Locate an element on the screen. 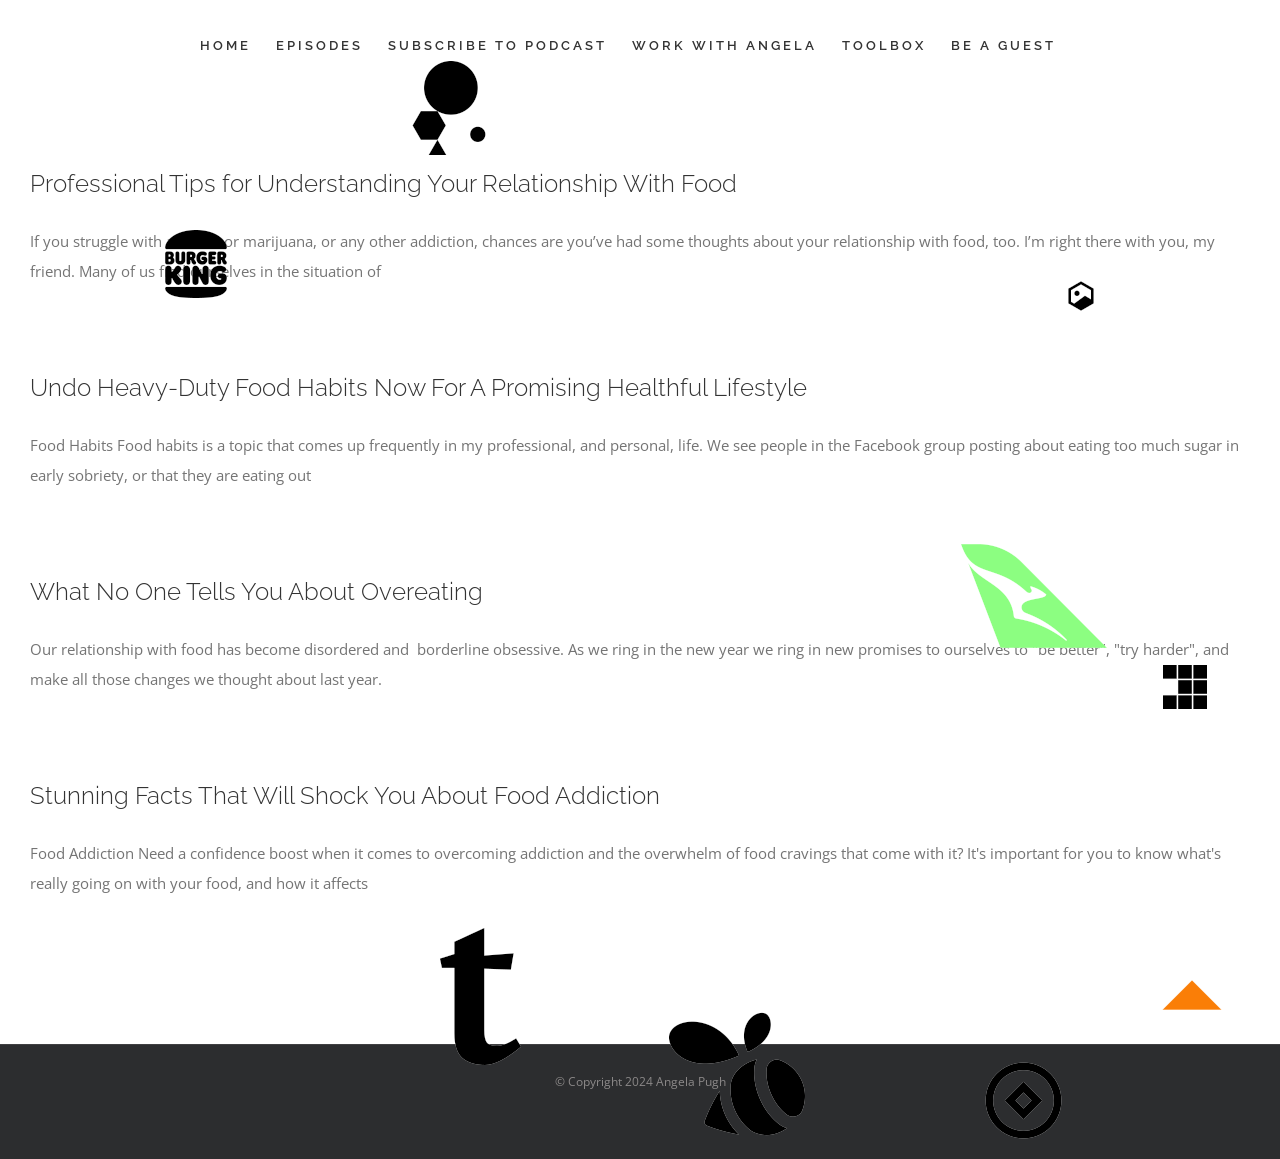 The image size is (1280, 1159). open the Burger King app is located at coordinates (196, 264).